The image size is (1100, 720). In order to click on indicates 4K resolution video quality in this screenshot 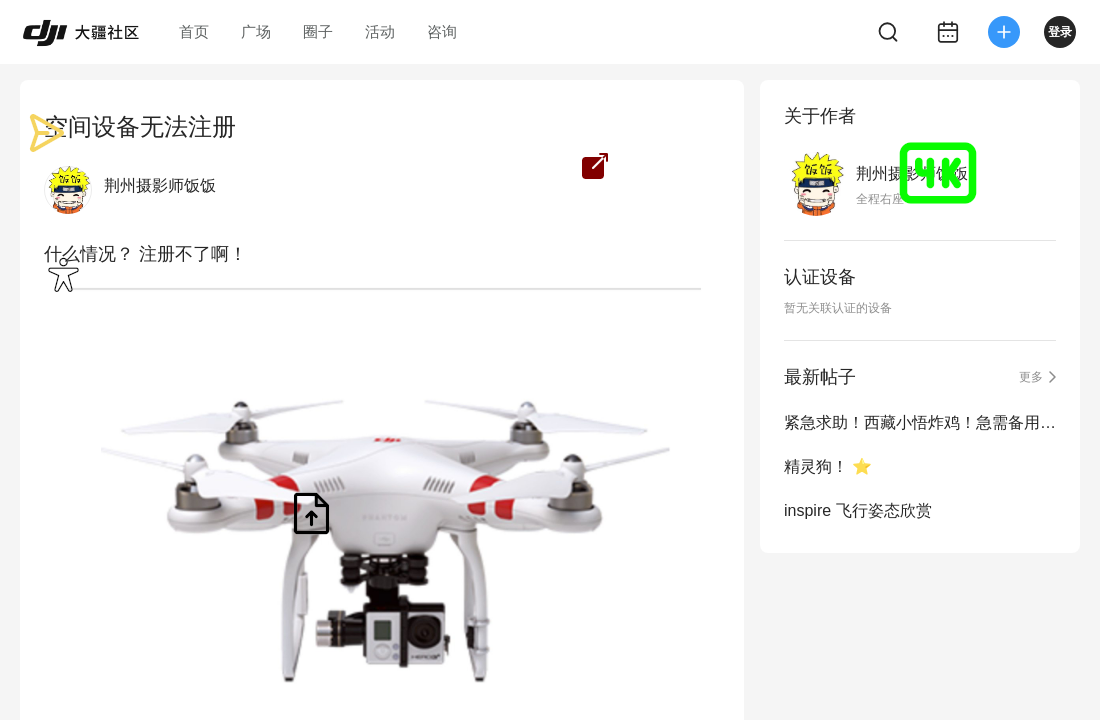, I will do `click(938, 173)`.